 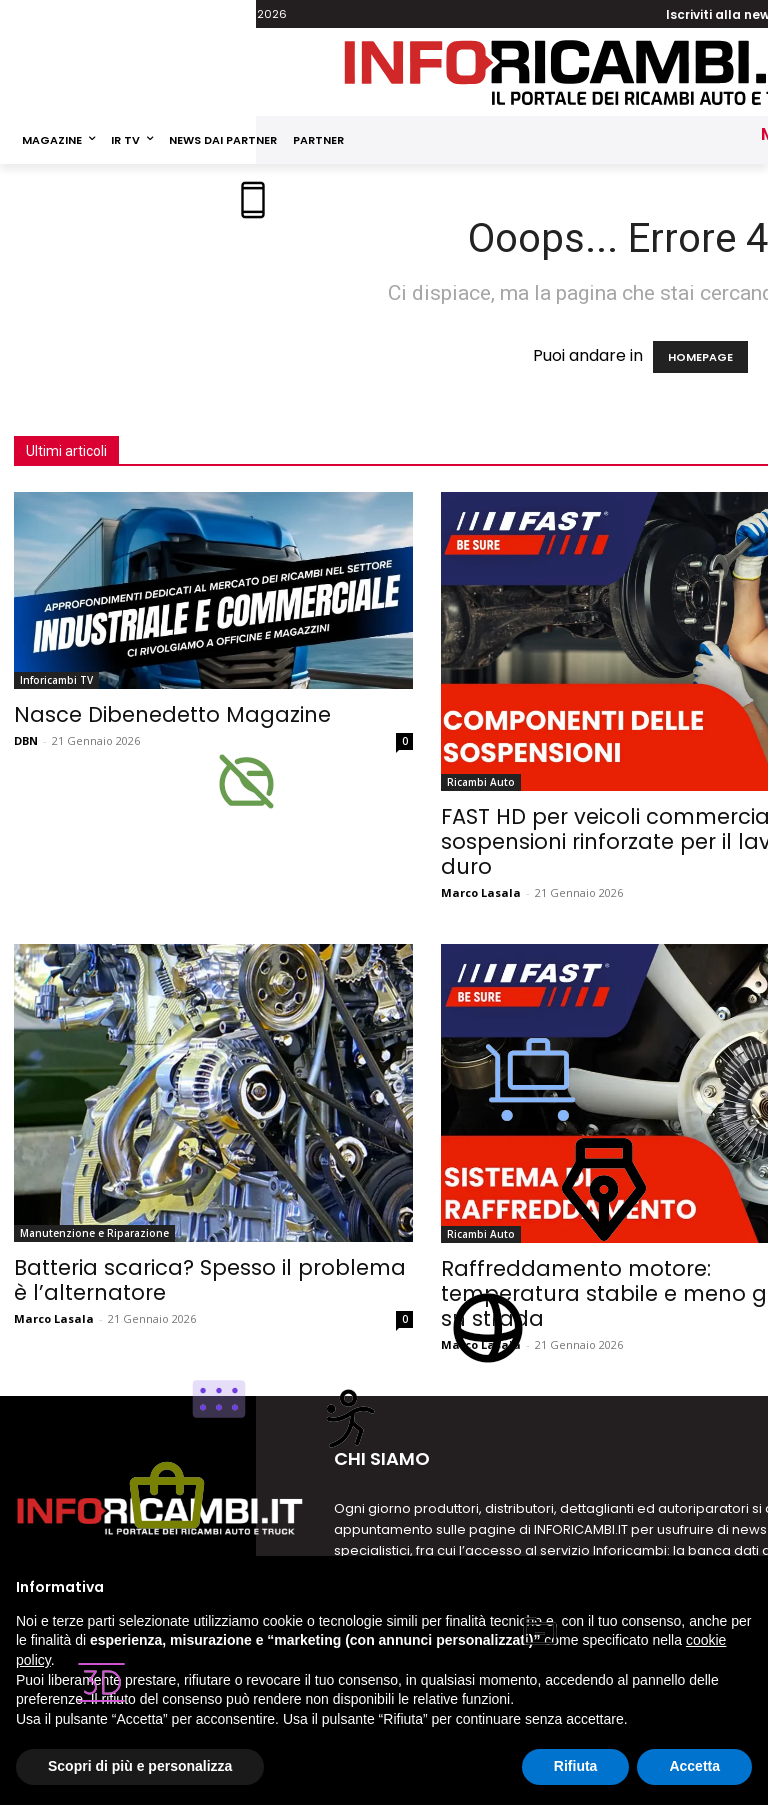 What do you see at coordinates (488, 1328) in the screenshot?
I see `access globe or world view` at bounding box center [488, 1328].